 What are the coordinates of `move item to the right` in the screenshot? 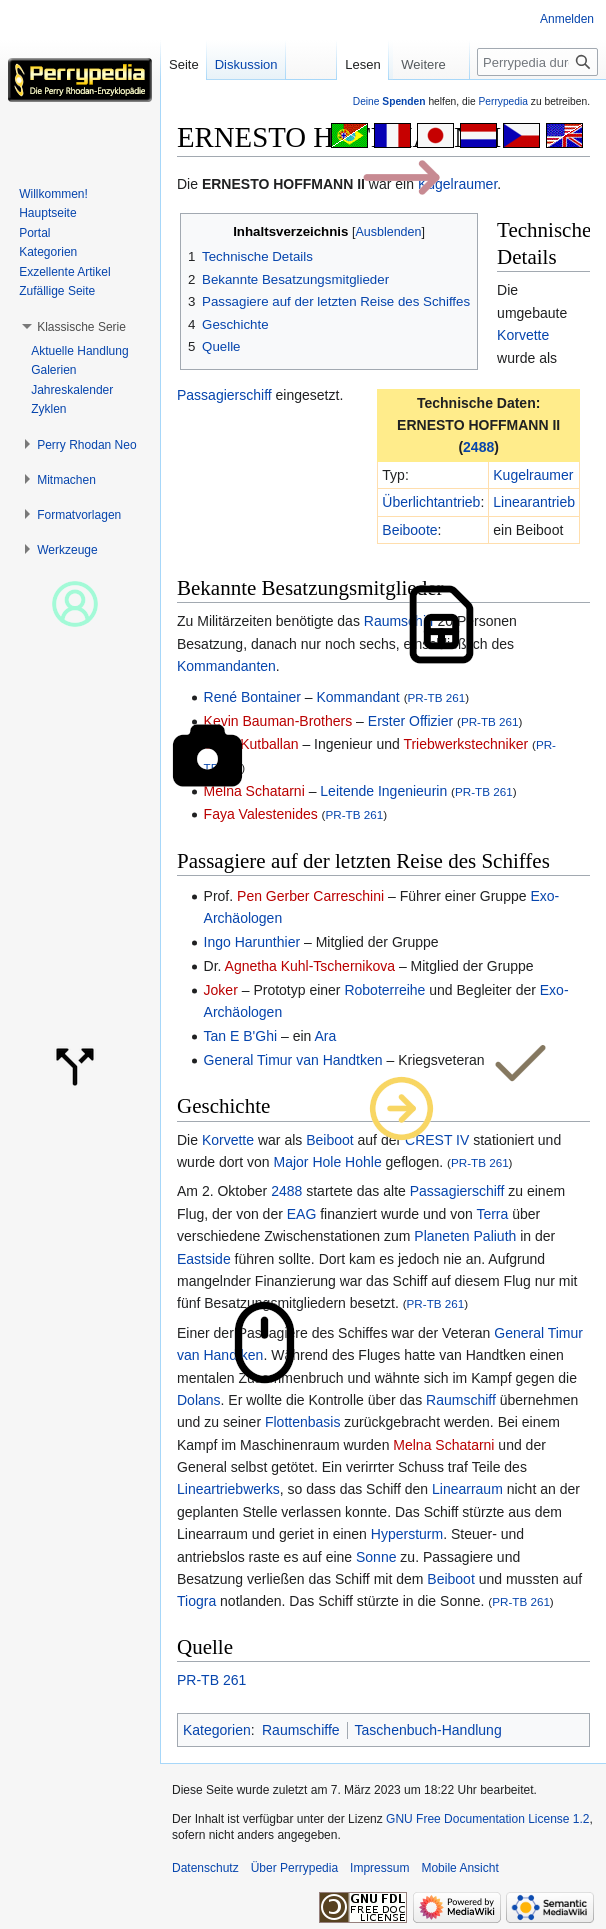 It's located at (401, 177).